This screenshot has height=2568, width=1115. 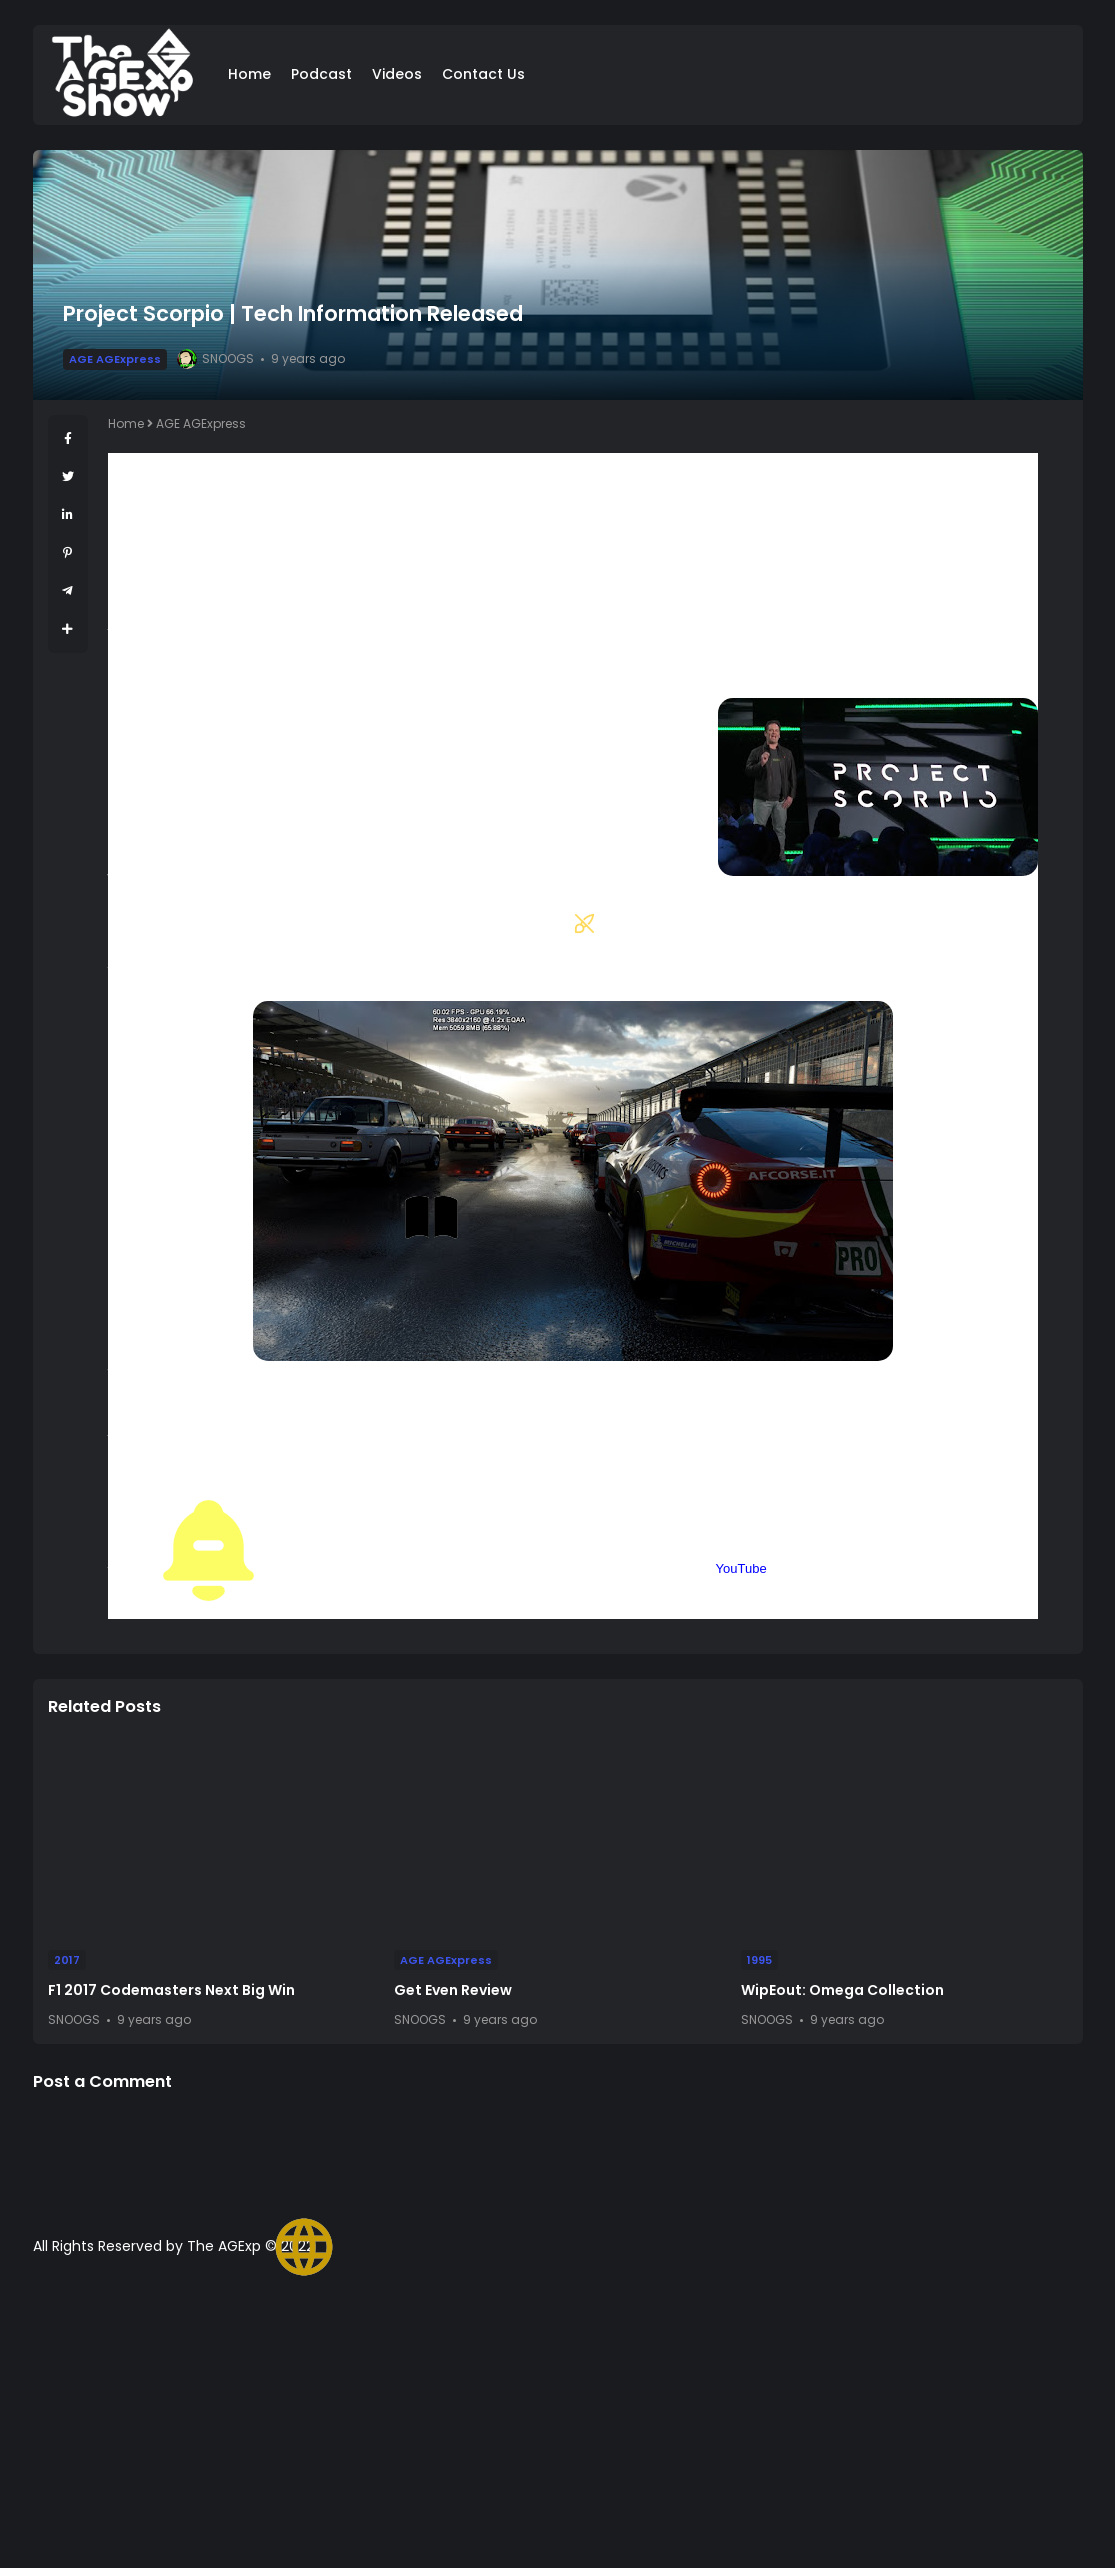 What do you see at coordinates (208, 1550) in the screenshot?
I see `remove a notification or alert` at bounding box center [208, 1550].